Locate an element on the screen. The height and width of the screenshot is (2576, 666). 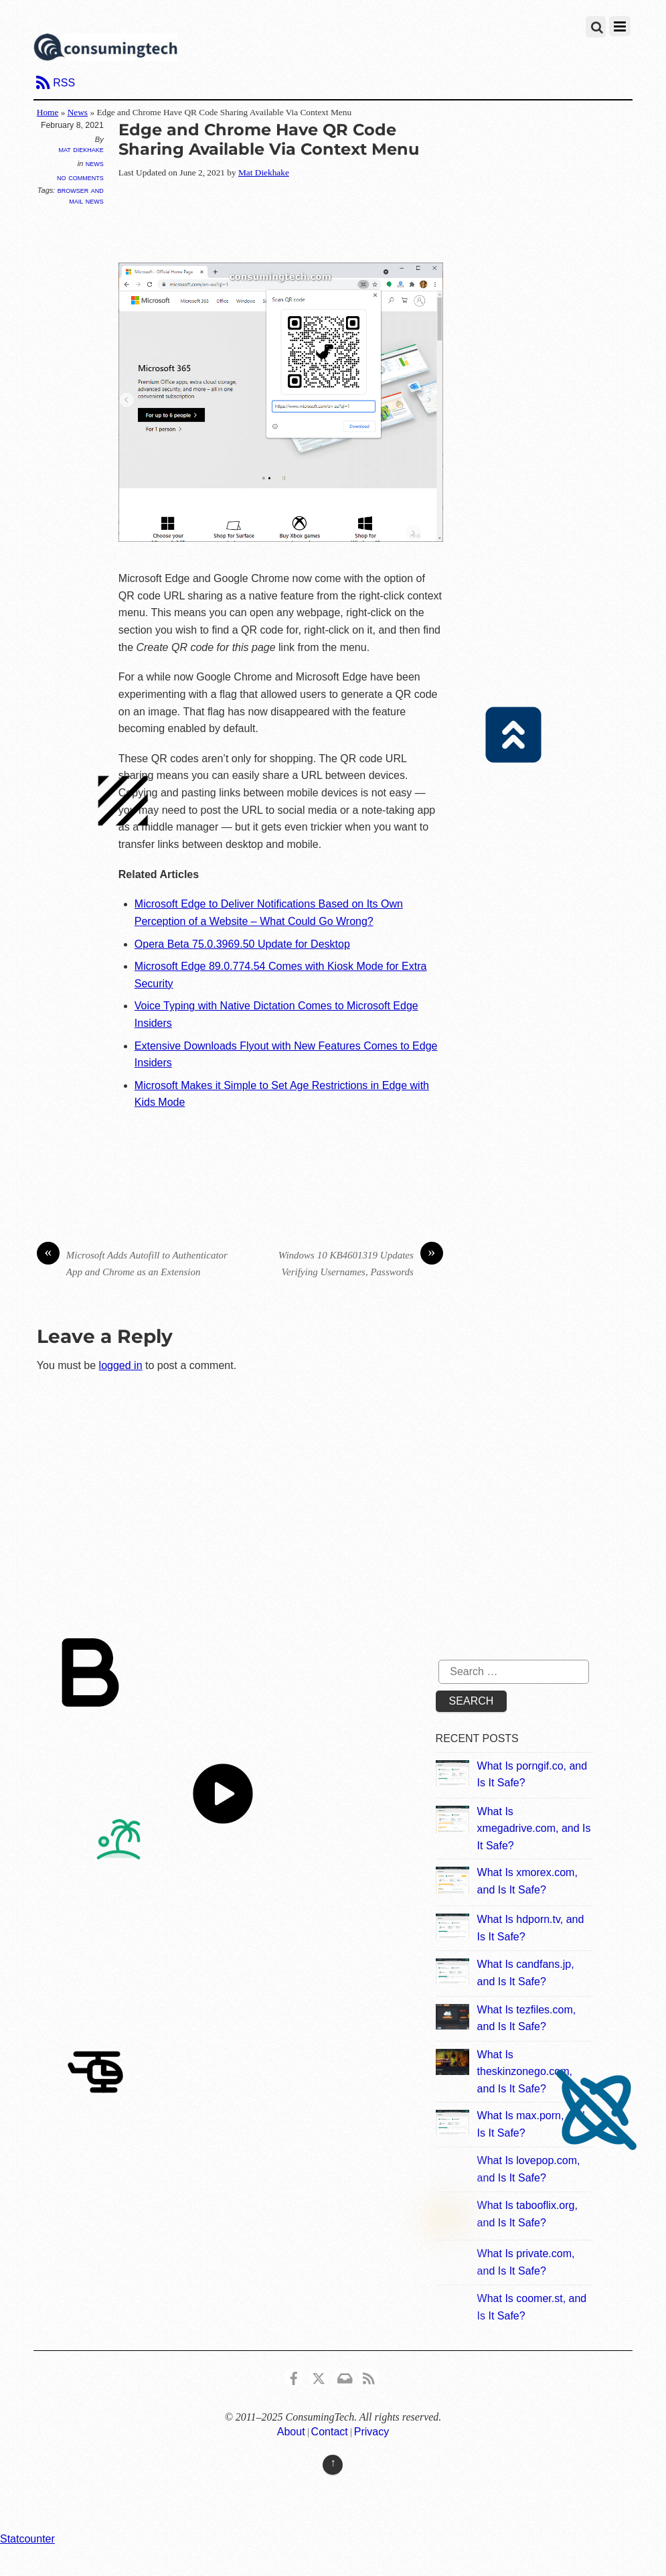
apply texture or pattern overlay is located at coordinates (122, 800).